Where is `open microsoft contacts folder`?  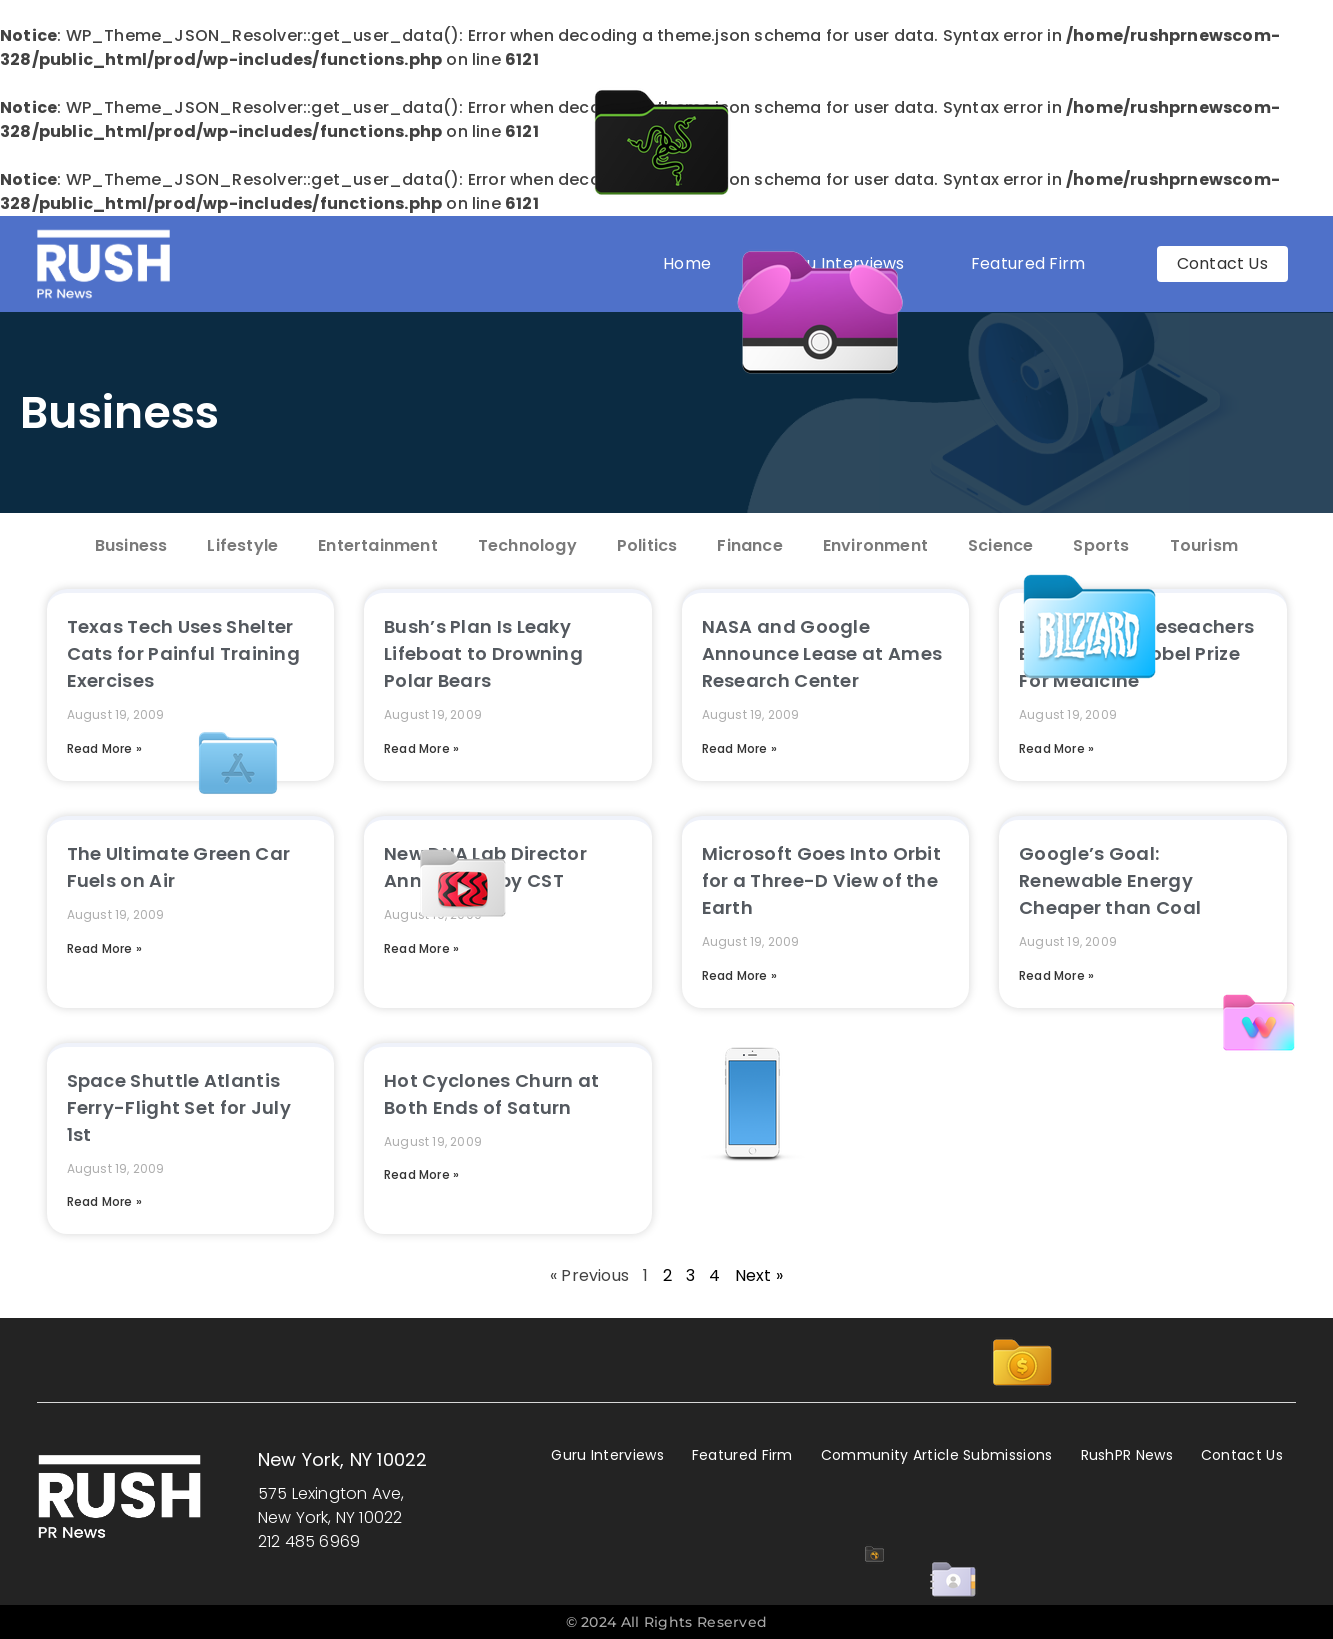
open microsoft contacts folder is located at coordinates (953, 1580).